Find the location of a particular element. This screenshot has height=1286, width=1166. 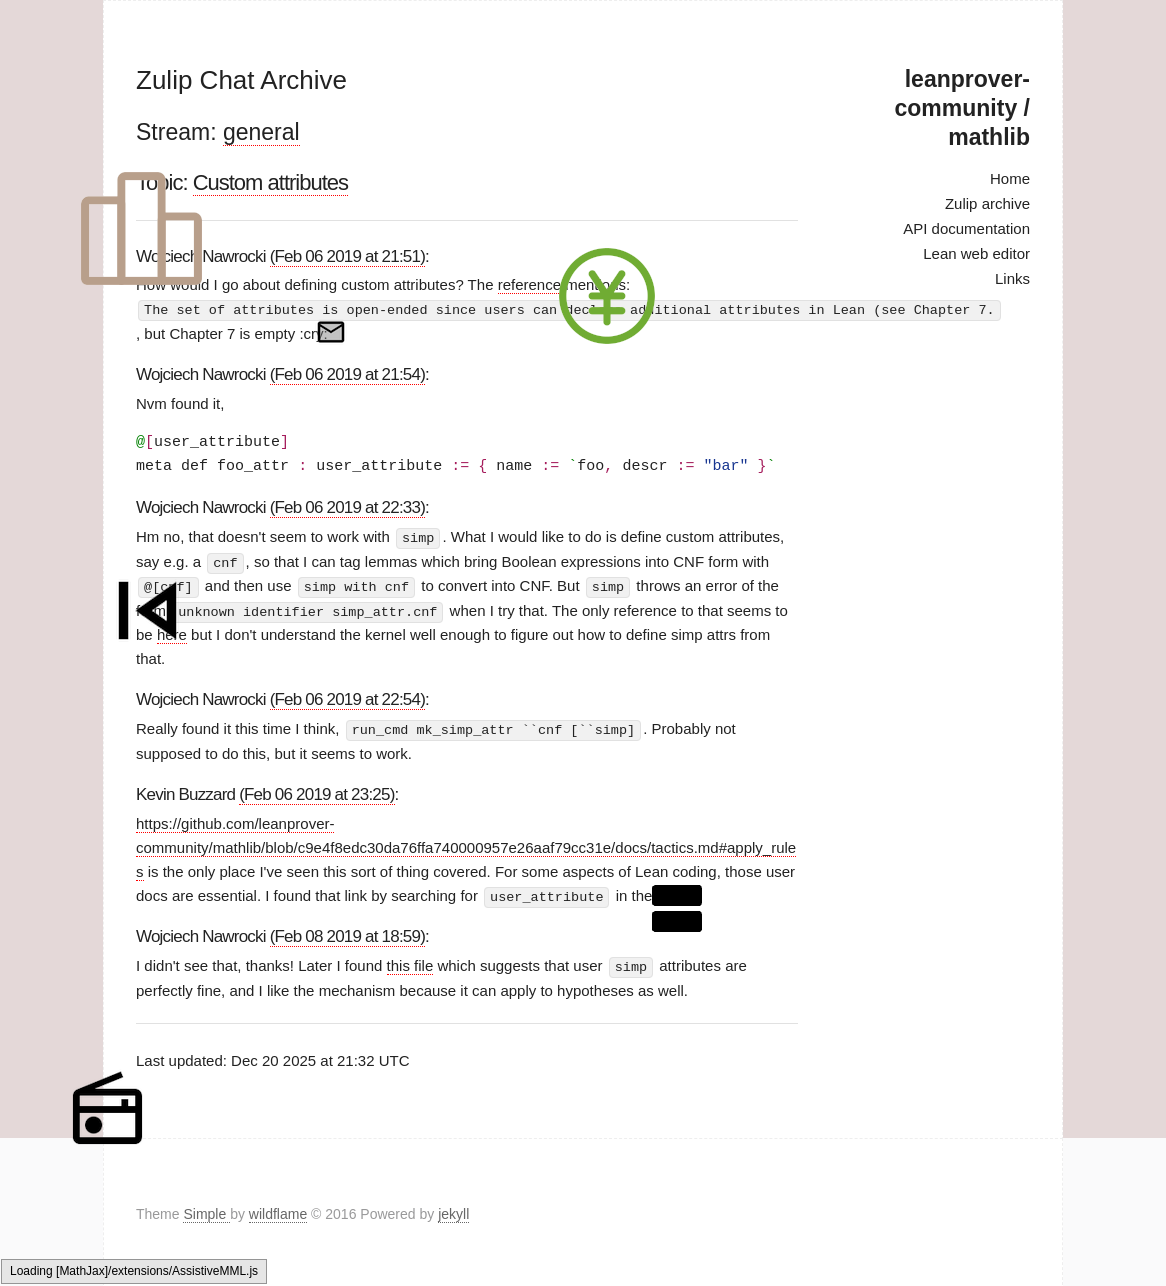

view balance or payment in japanese yen is located at coordinates (607, 296).